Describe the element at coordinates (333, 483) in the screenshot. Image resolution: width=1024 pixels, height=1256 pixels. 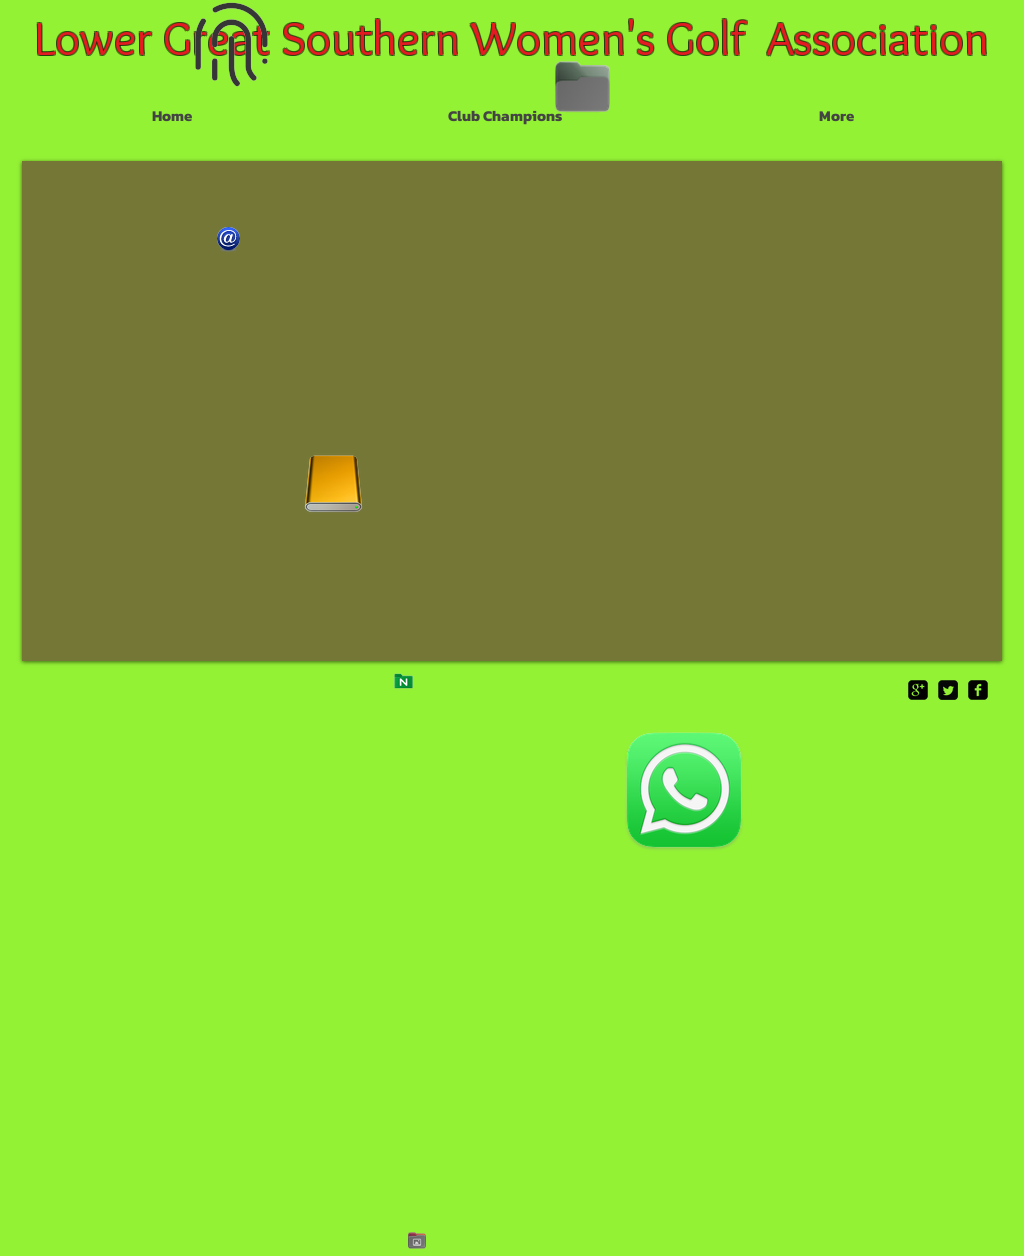
I see `external storage drive connected` at that location.